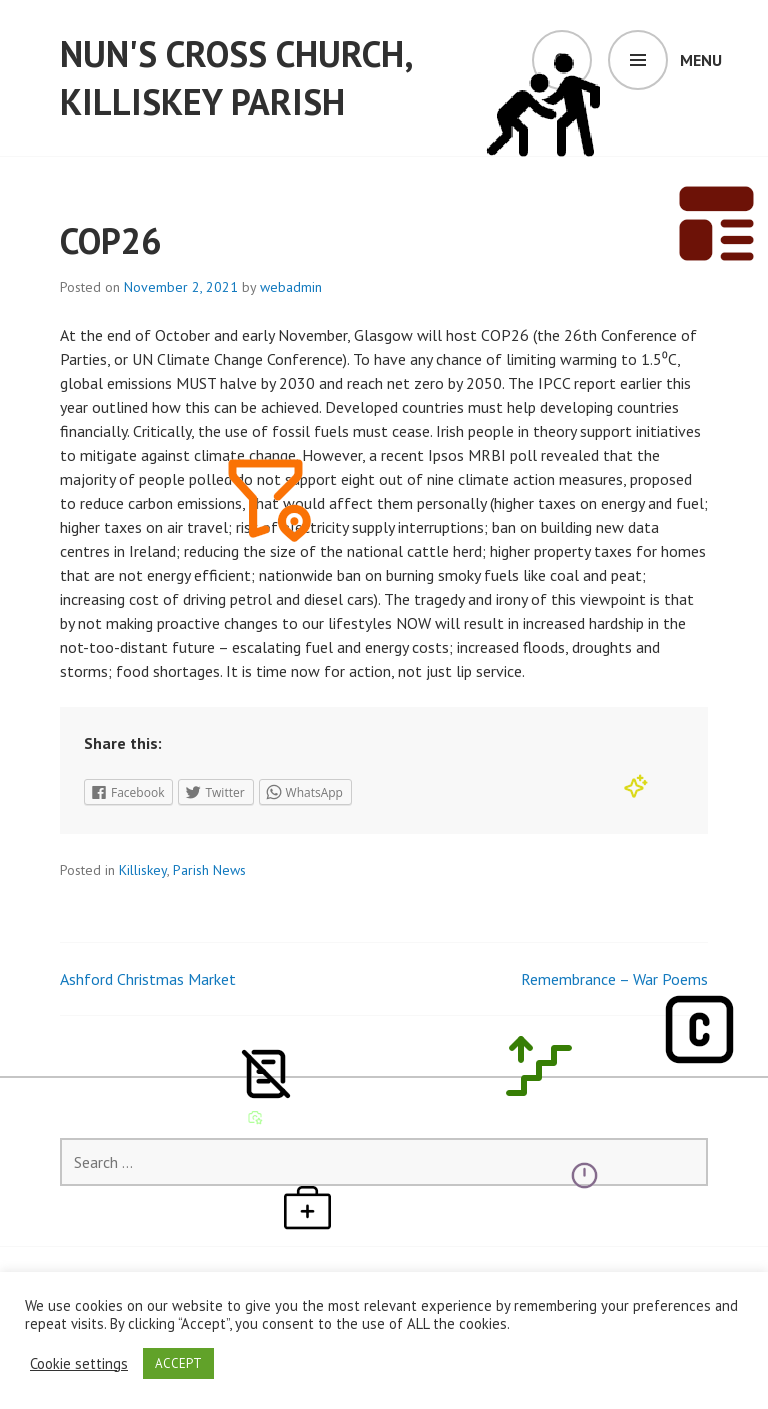 The image size is (768, 1409). What do you see at coordinates (539, 1066) in the screenshot?
I see `go up to the next floor` at bounding box center [539, 1066].